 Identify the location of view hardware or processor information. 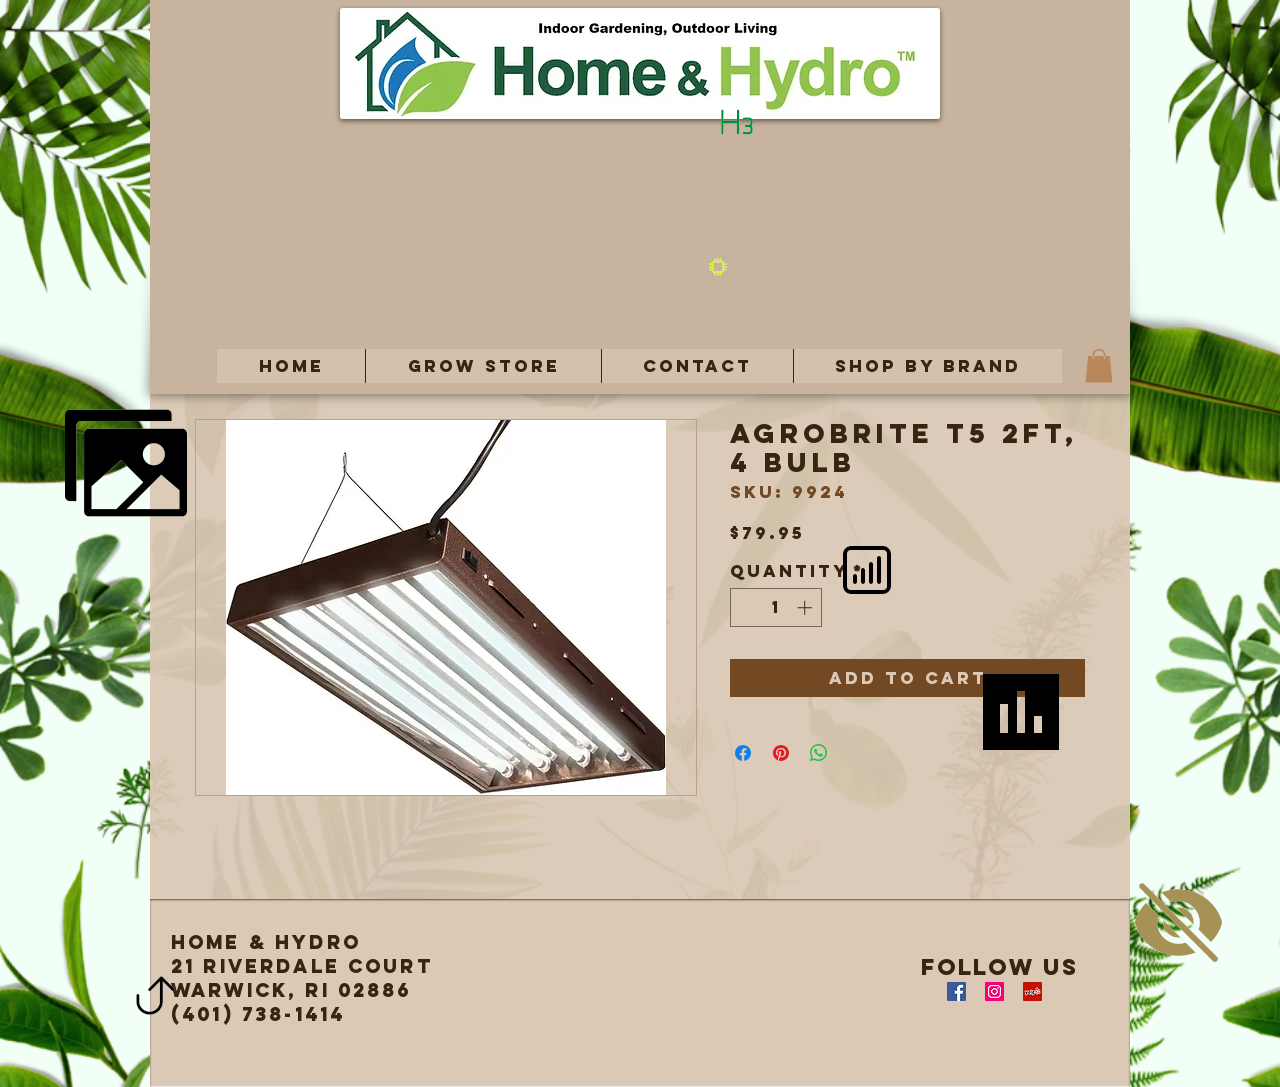
(718, 267).